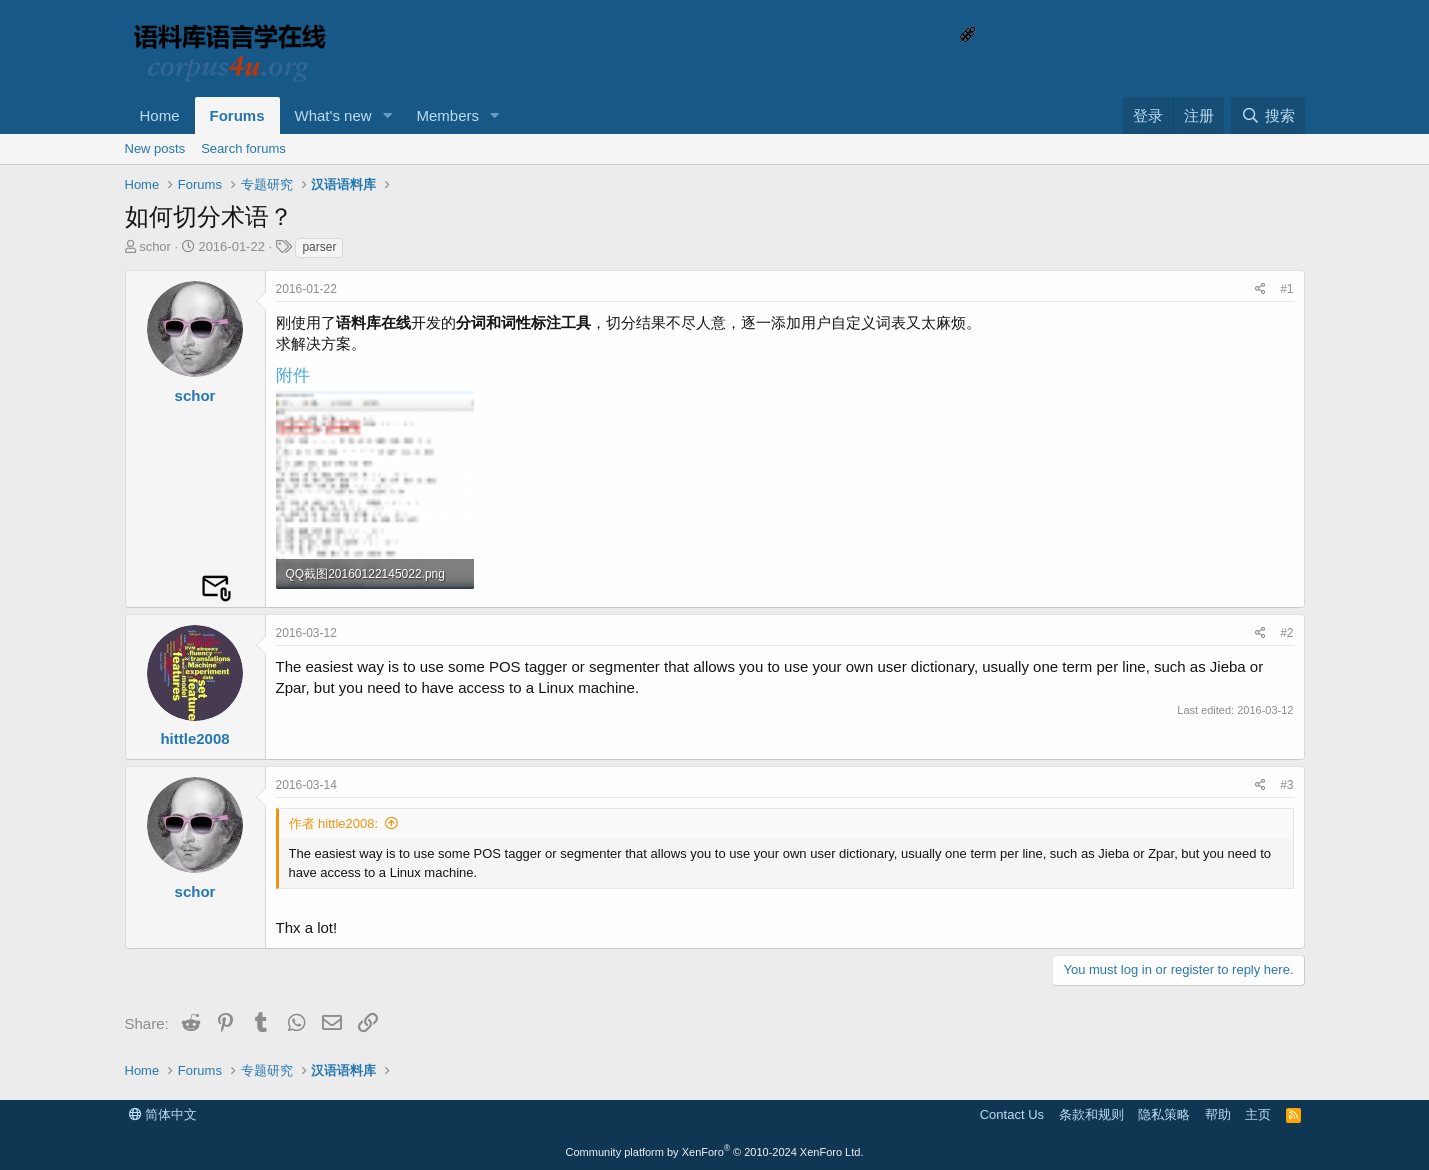 Image resolution: width=1429 pixels, height=1170 pixels. What do you see at coordinates (216, 588) in the screenshot?
I see `attach a file to an email` at bounding box center [216, 588].